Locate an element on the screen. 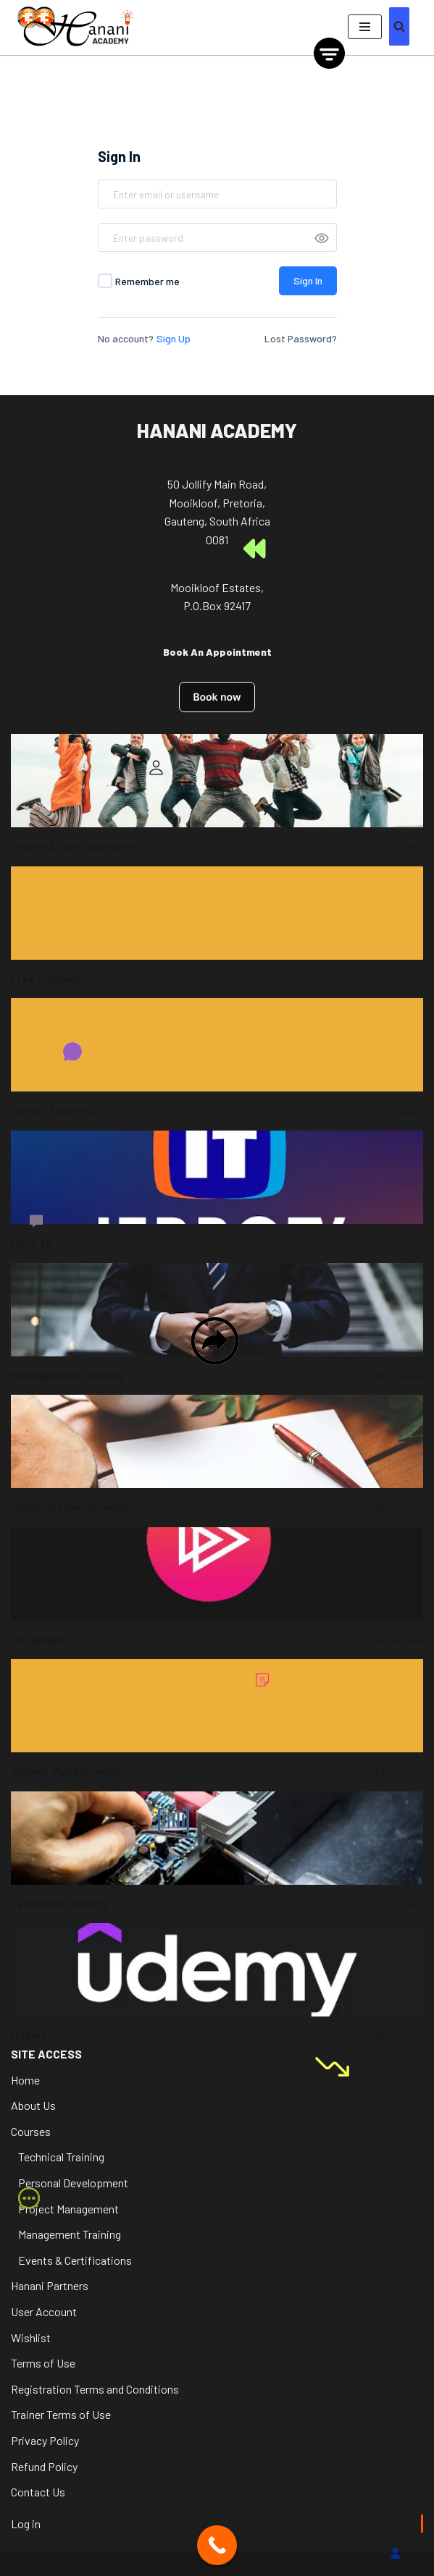 The width and height of the screenshot is (434, 2576). scan a barcode is located at coordinates (173, 1820).